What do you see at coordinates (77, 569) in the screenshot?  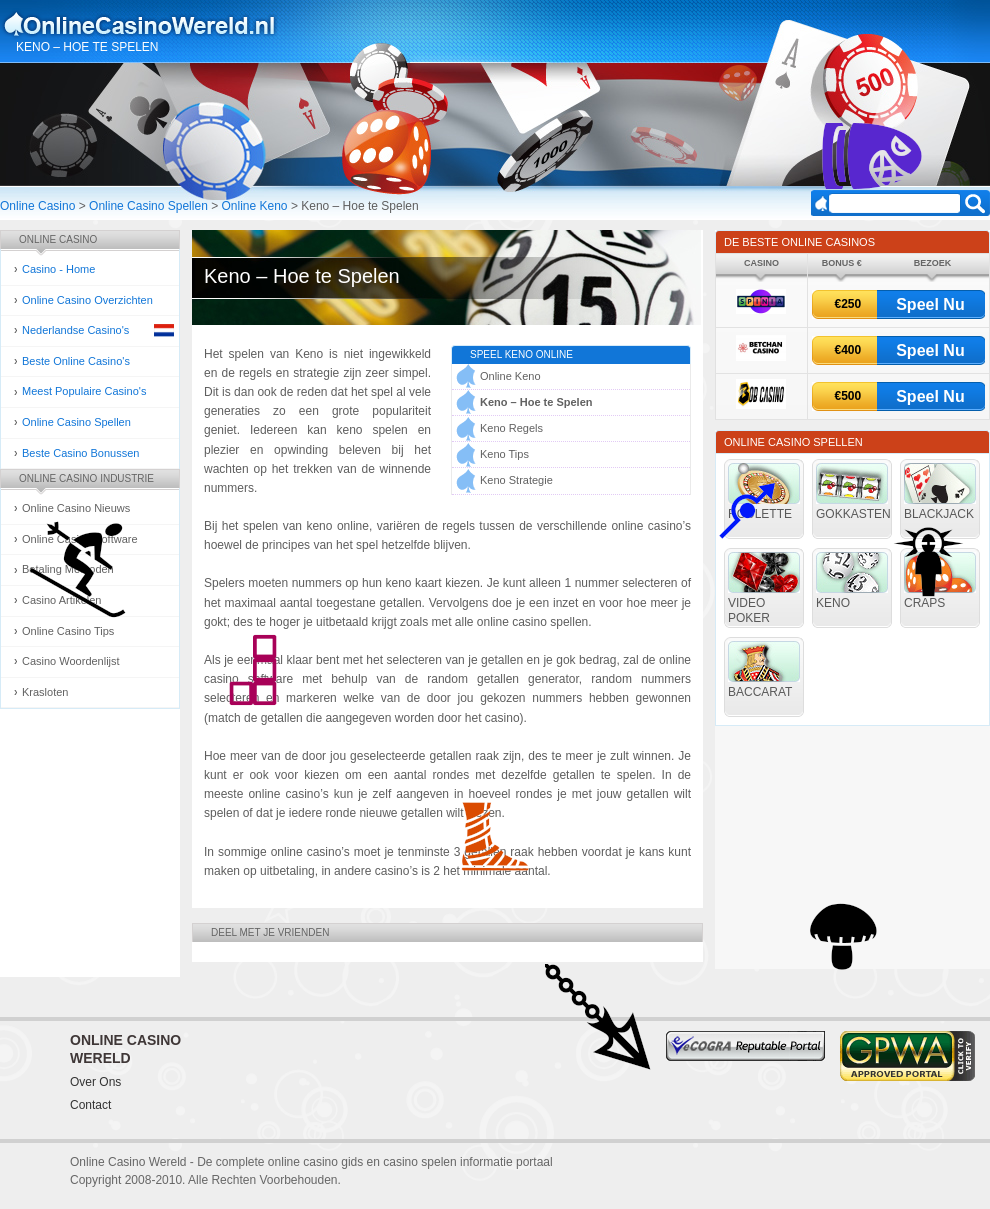 I see `access skiing or winter sports activities` at bounding box center [77, 569].